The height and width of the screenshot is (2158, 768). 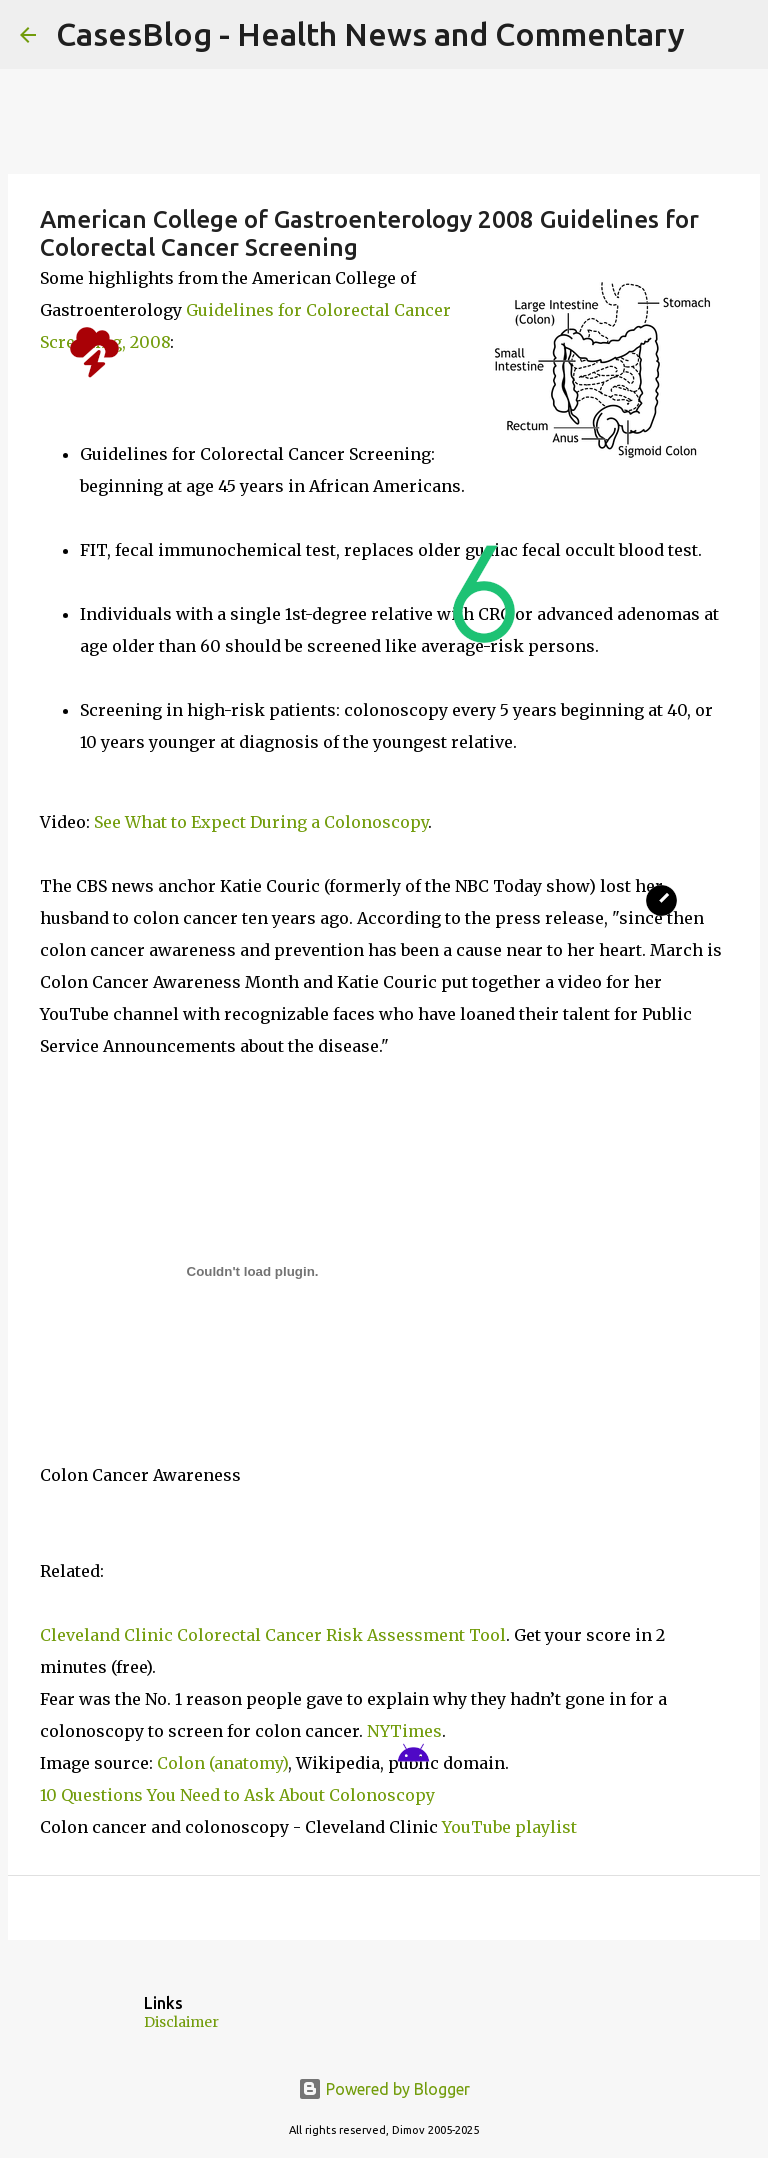 What do you see at coordinates (94, 351) in the screenshot?
I see `indicates thunderstorm or severe weather conditions` at bounding box center [94, 351].